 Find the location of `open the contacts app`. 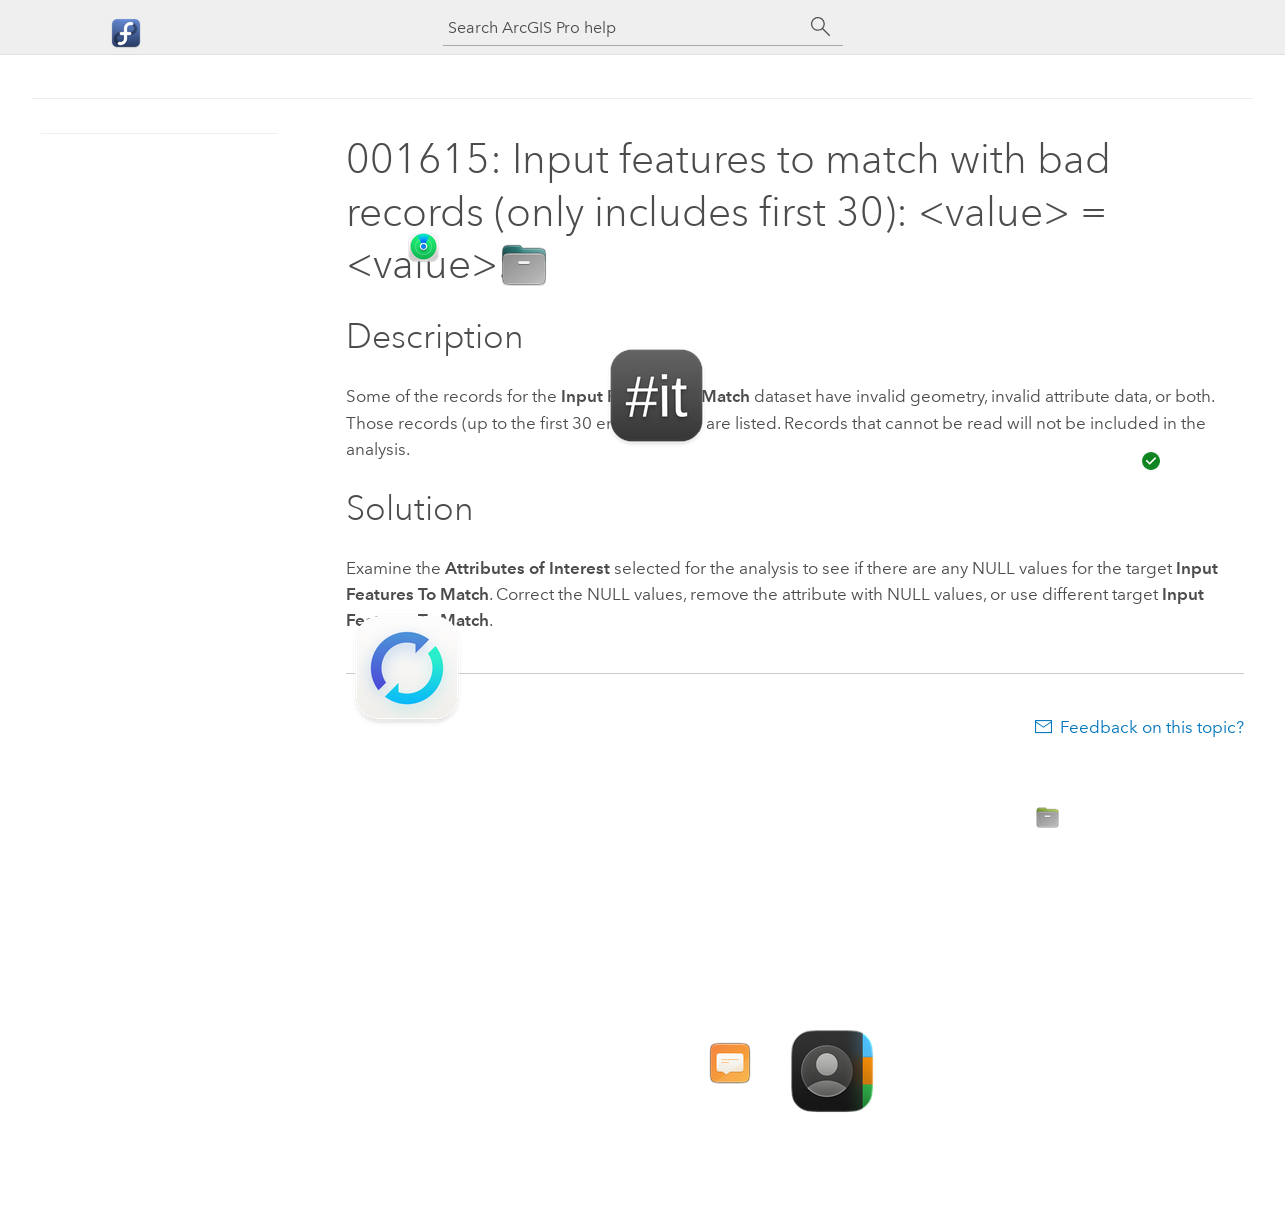

open the contacts app is located at coordinates (832, 1071).